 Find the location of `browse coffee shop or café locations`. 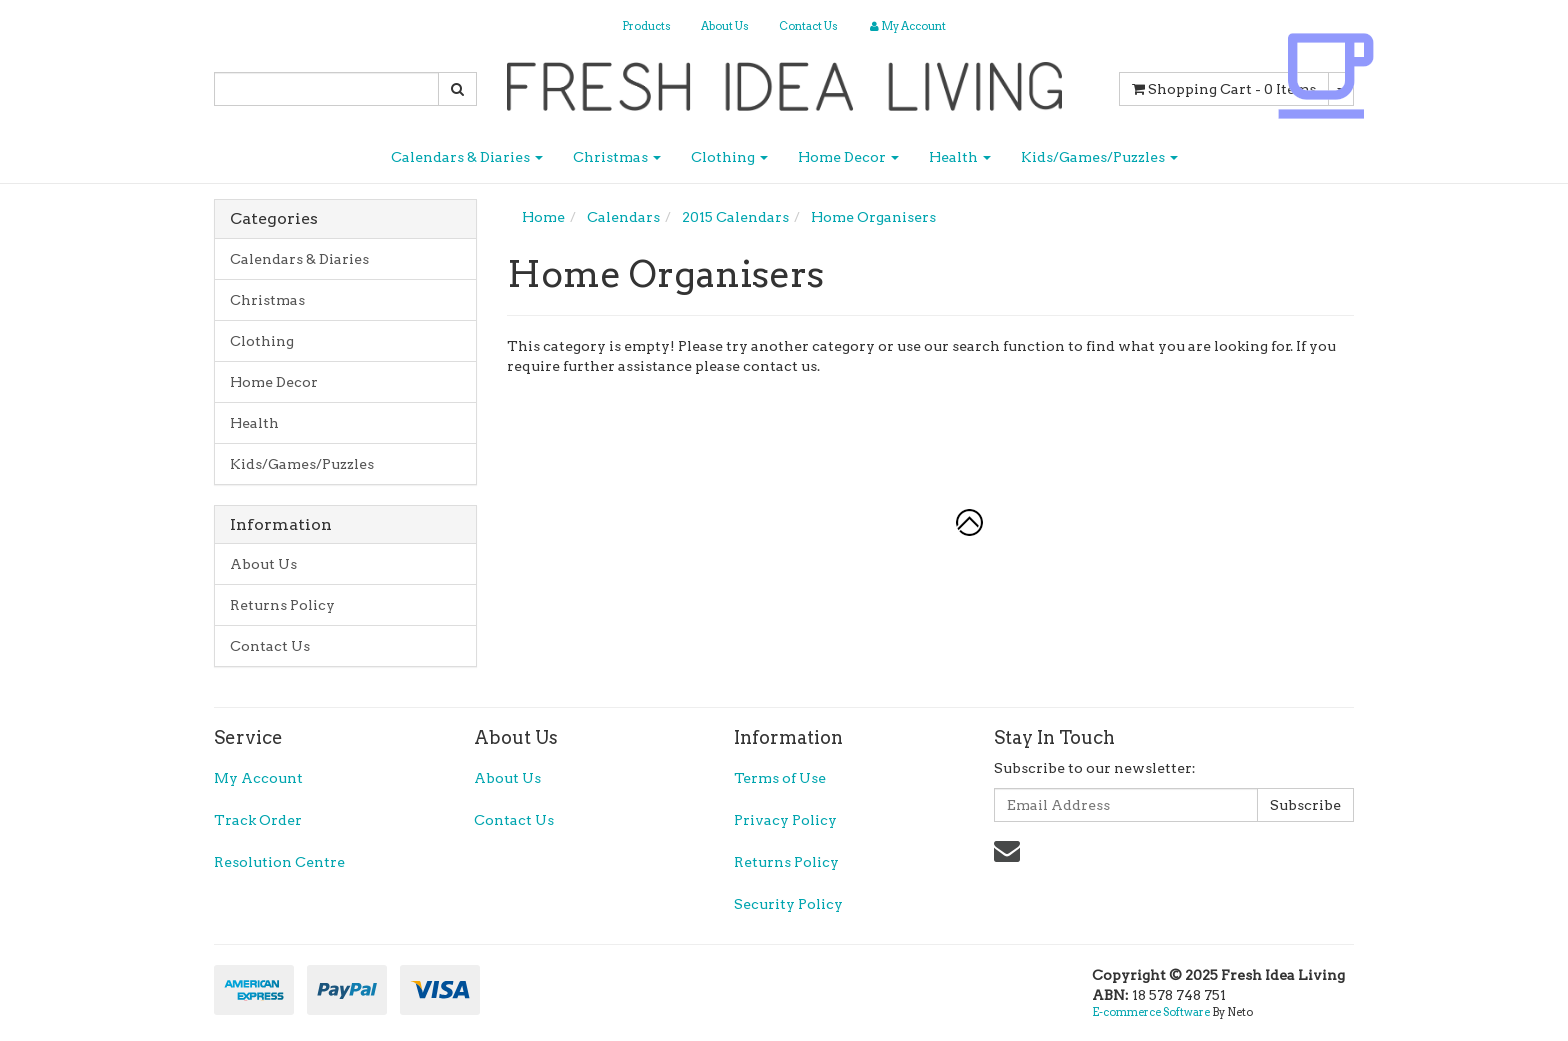

browse coffee shop or café locations is located at coordinates (1326, 76).